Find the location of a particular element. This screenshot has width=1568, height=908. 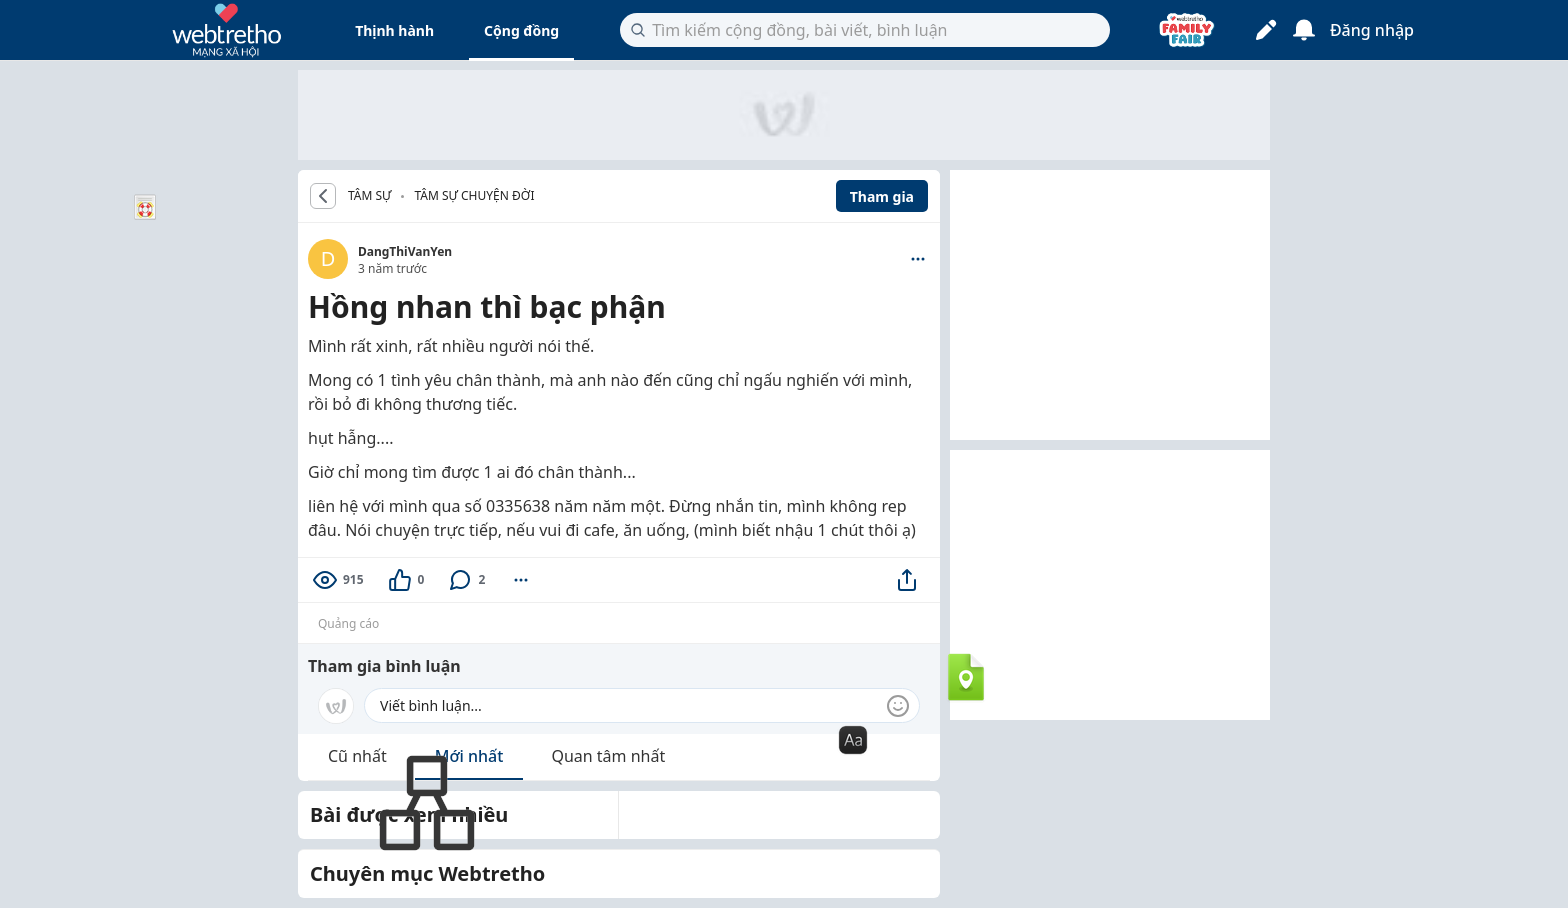

openstreetmap data file is located at coordinates (966, 678).